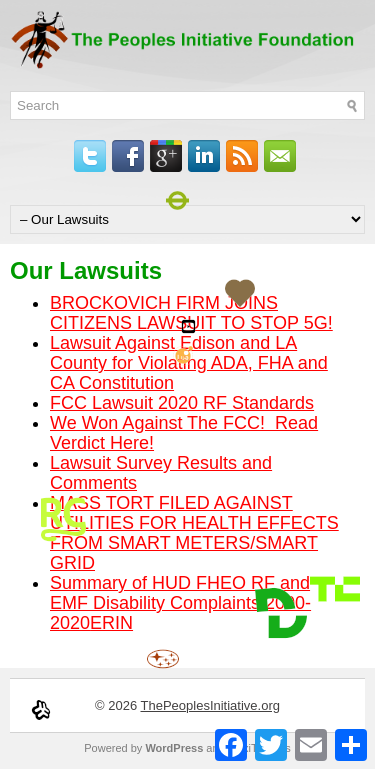 The image size is (375, 769). Describe the element at coordinates (177, 200) in the screenshot. I see `transport for london official logo` at that location.